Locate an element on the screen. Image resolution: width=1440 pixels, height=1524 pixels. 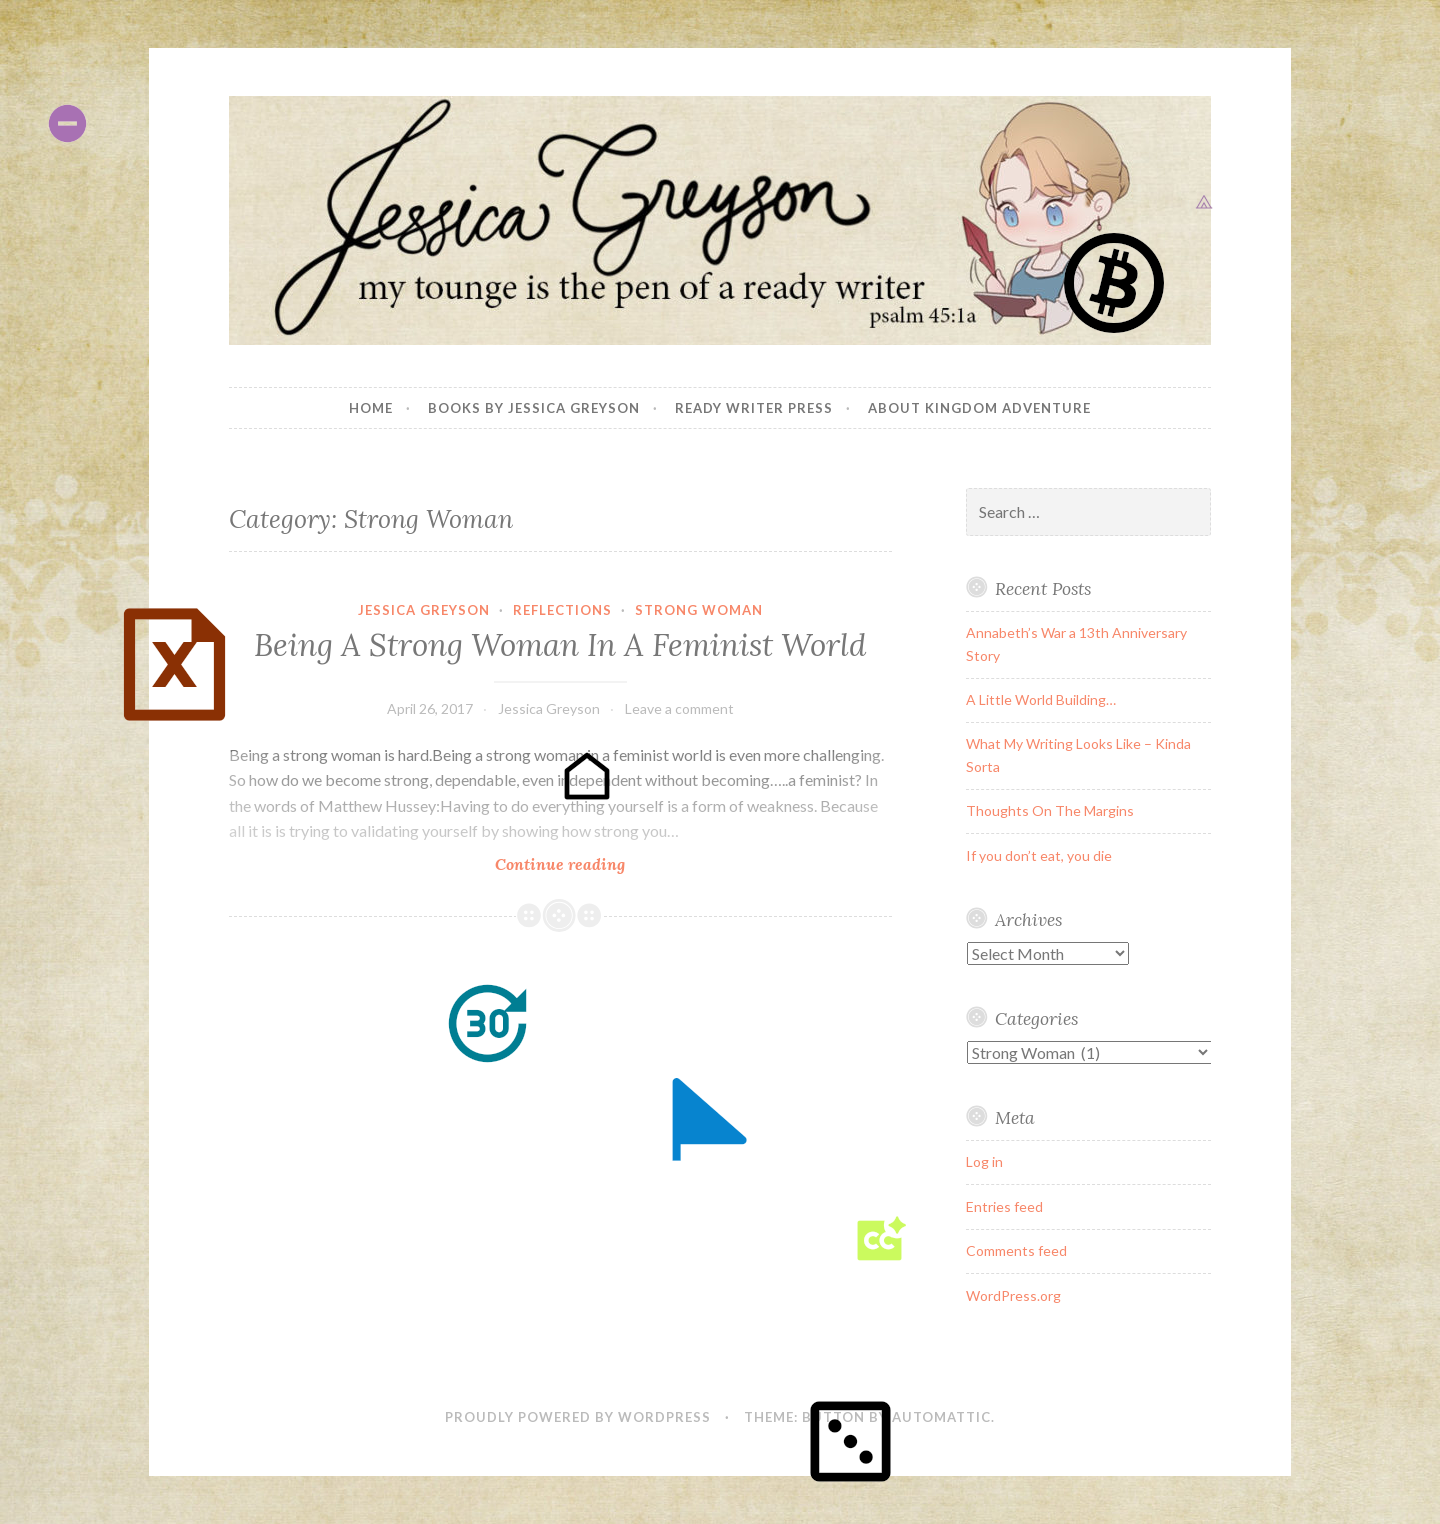
indicates a blocked or restricted action is located at coordinates (67, 123).